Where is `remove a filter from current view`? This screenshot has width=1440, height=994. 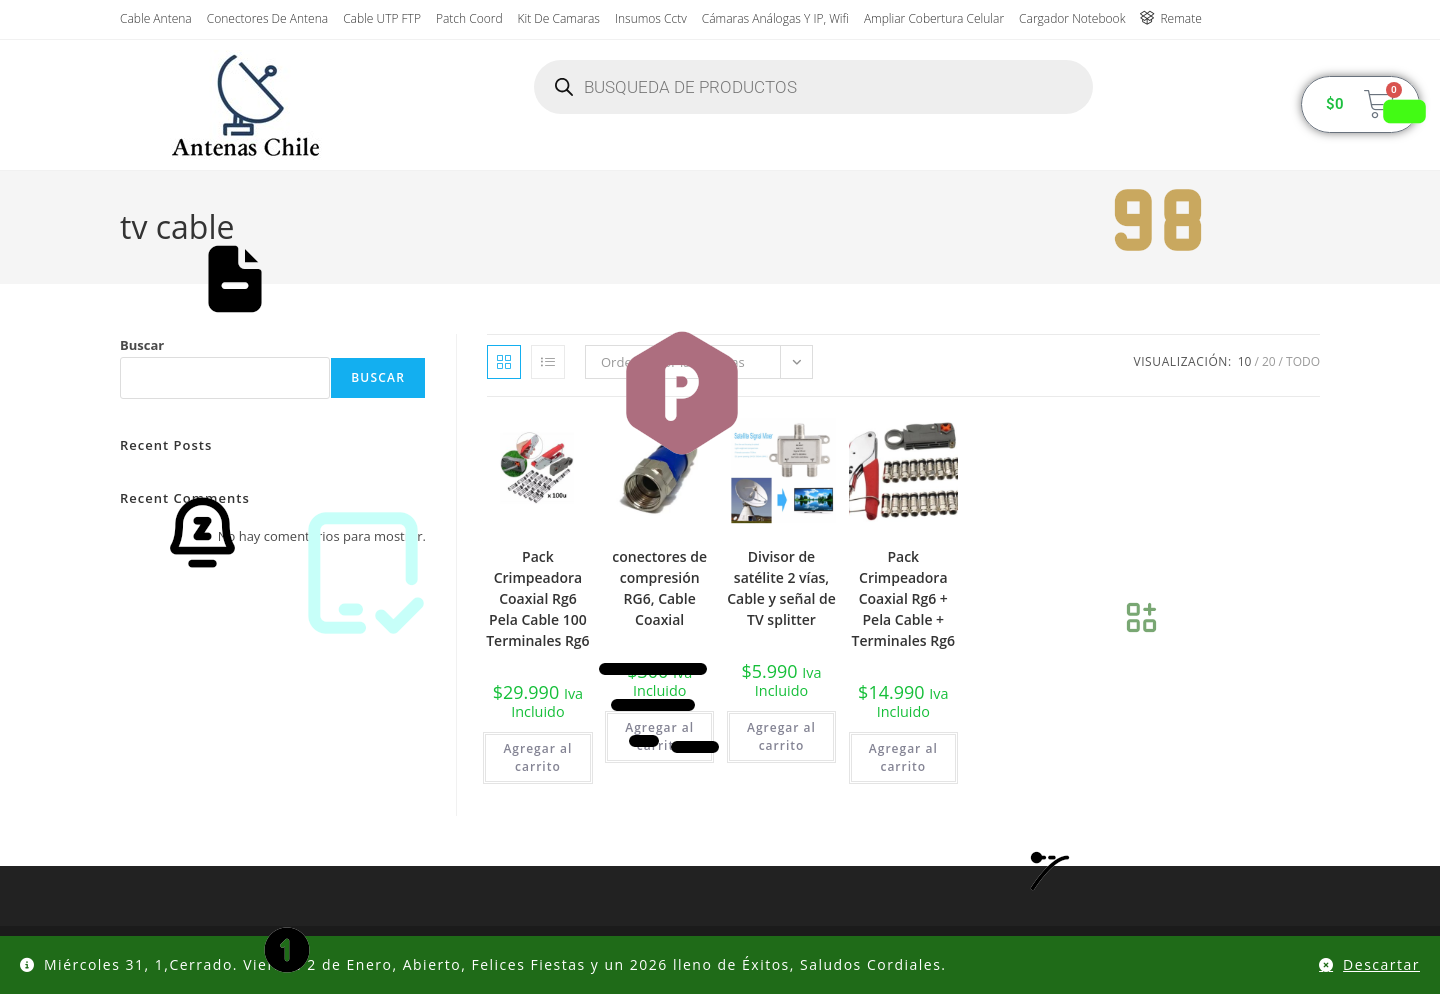 remove a filter from current view is located at coordinates (653, 705).